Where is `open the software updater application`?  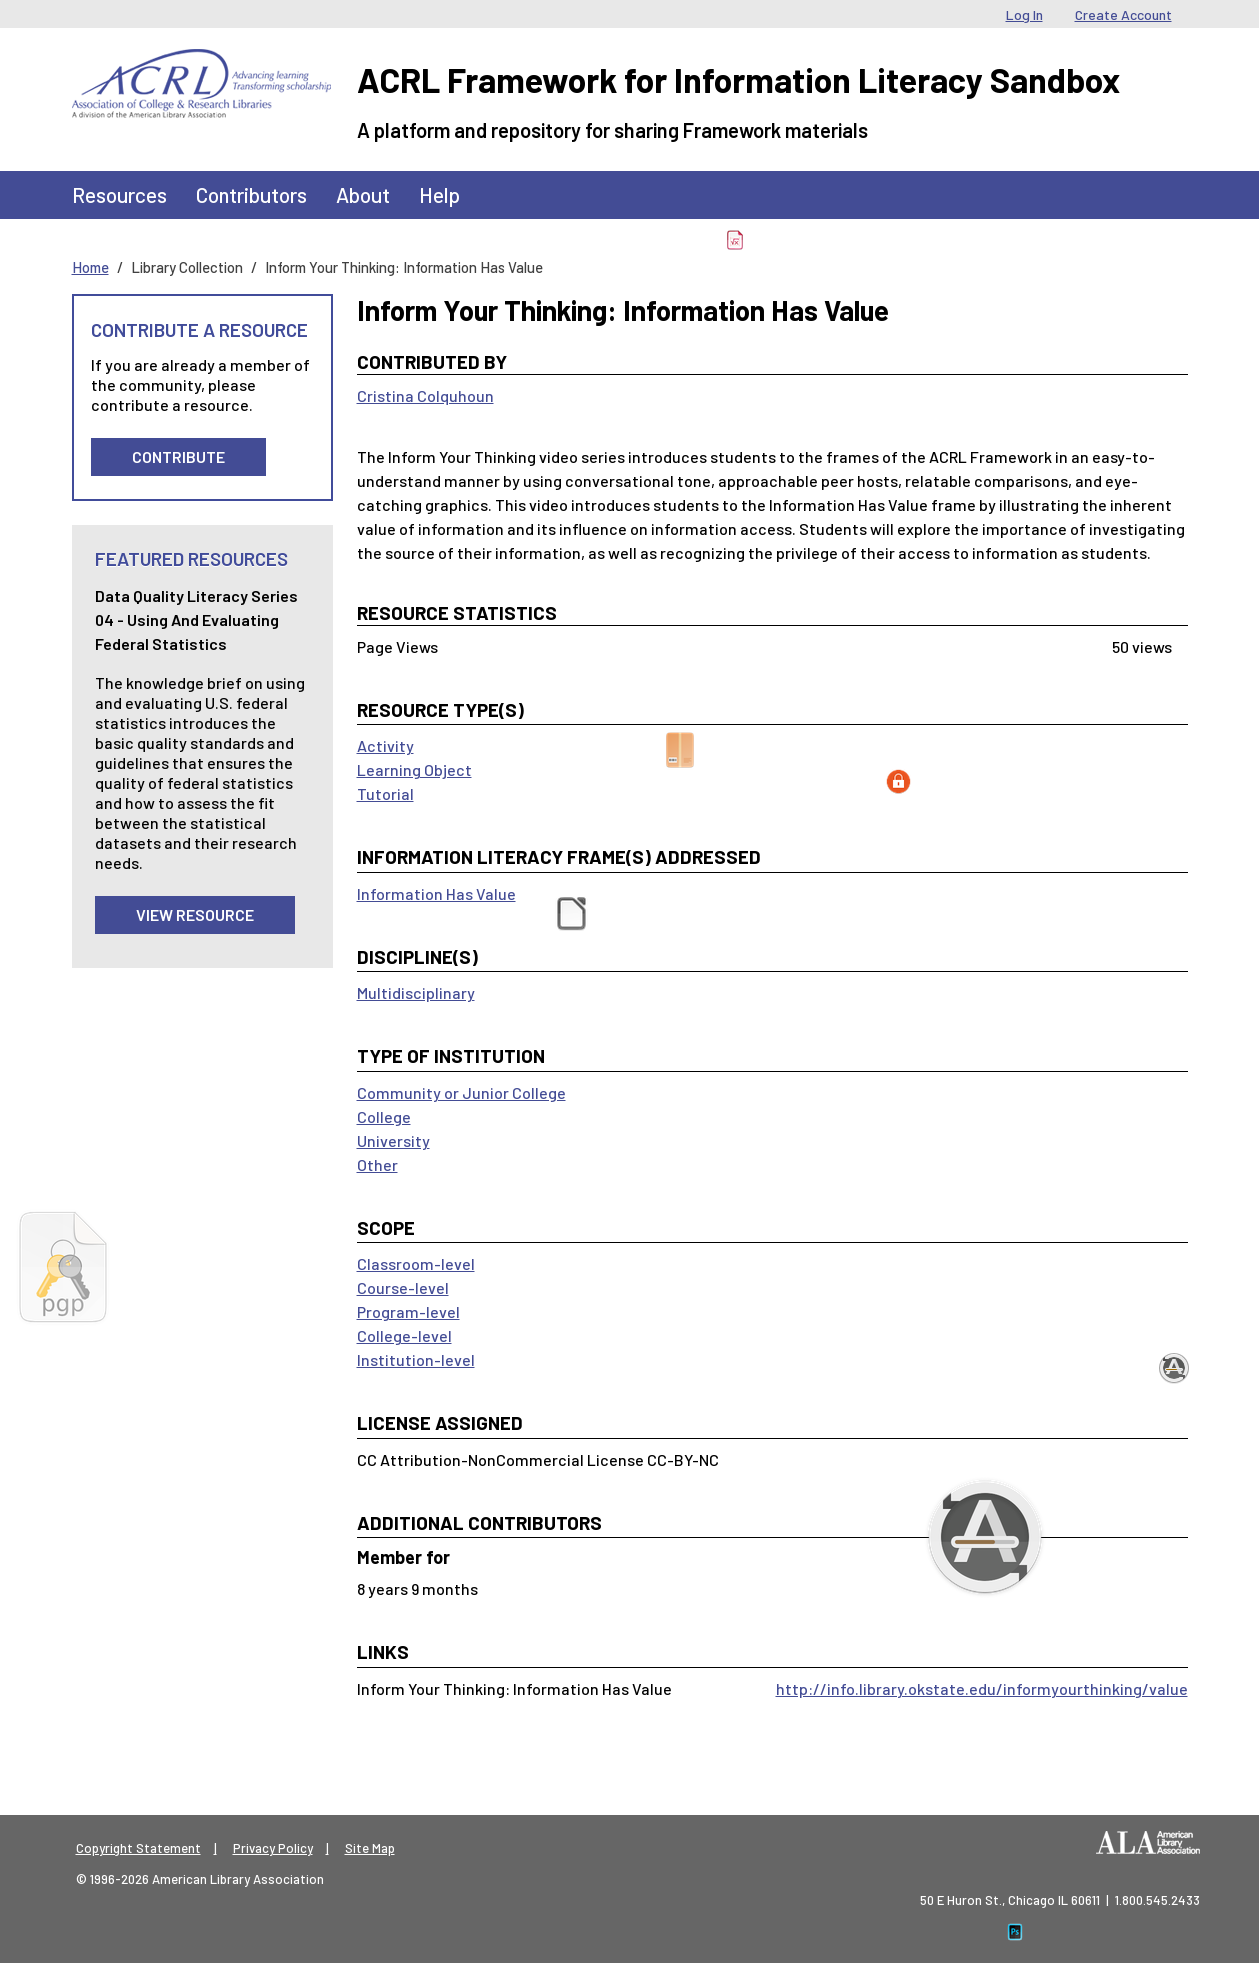
open the software updater application is located at coordinates (1174, 1368).